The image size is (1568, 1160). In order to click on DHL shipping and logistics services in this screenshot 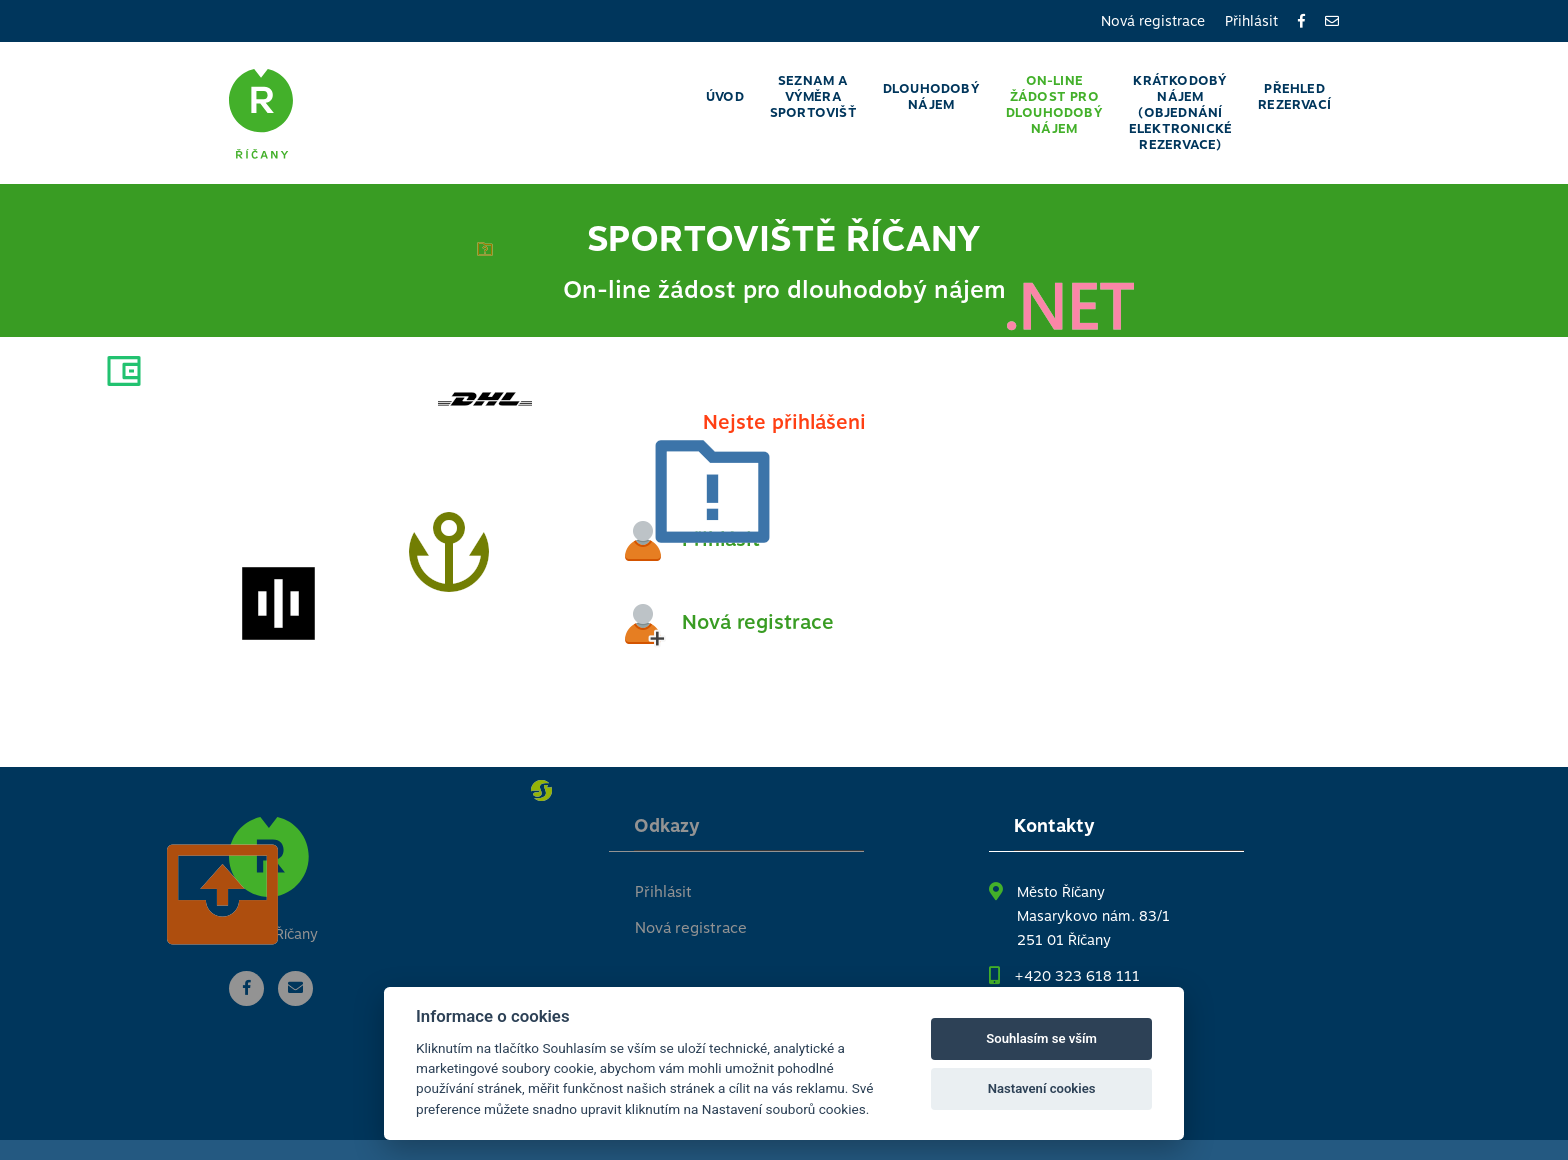, I will do `click(485, 399)`.